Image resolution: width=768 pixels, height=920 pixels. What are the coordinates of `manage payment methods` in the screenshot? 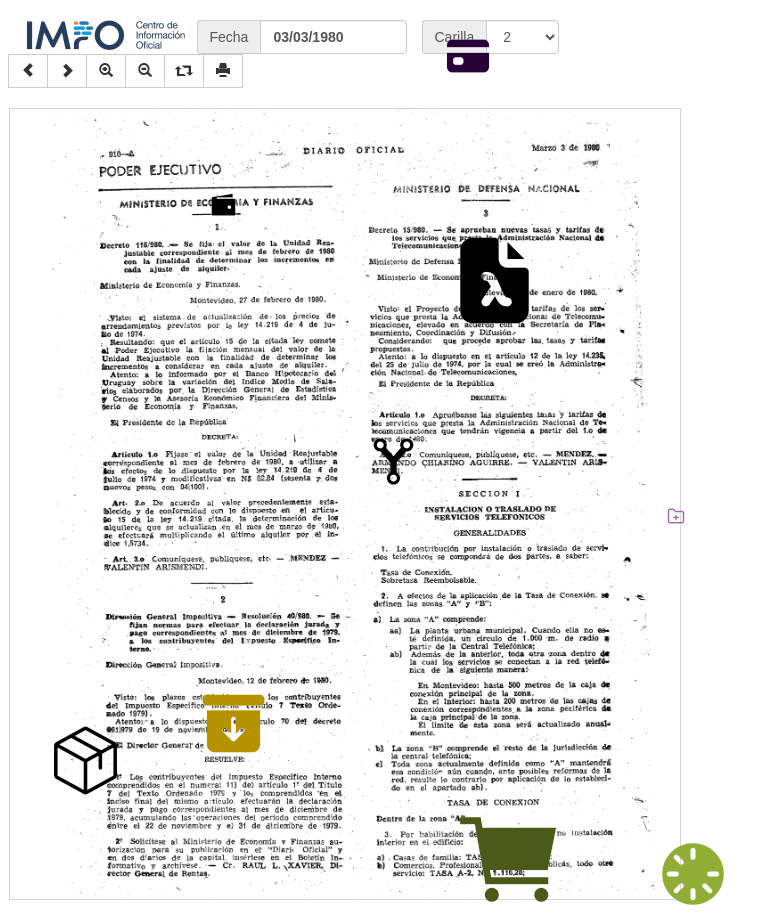 It's located at (468, 56).